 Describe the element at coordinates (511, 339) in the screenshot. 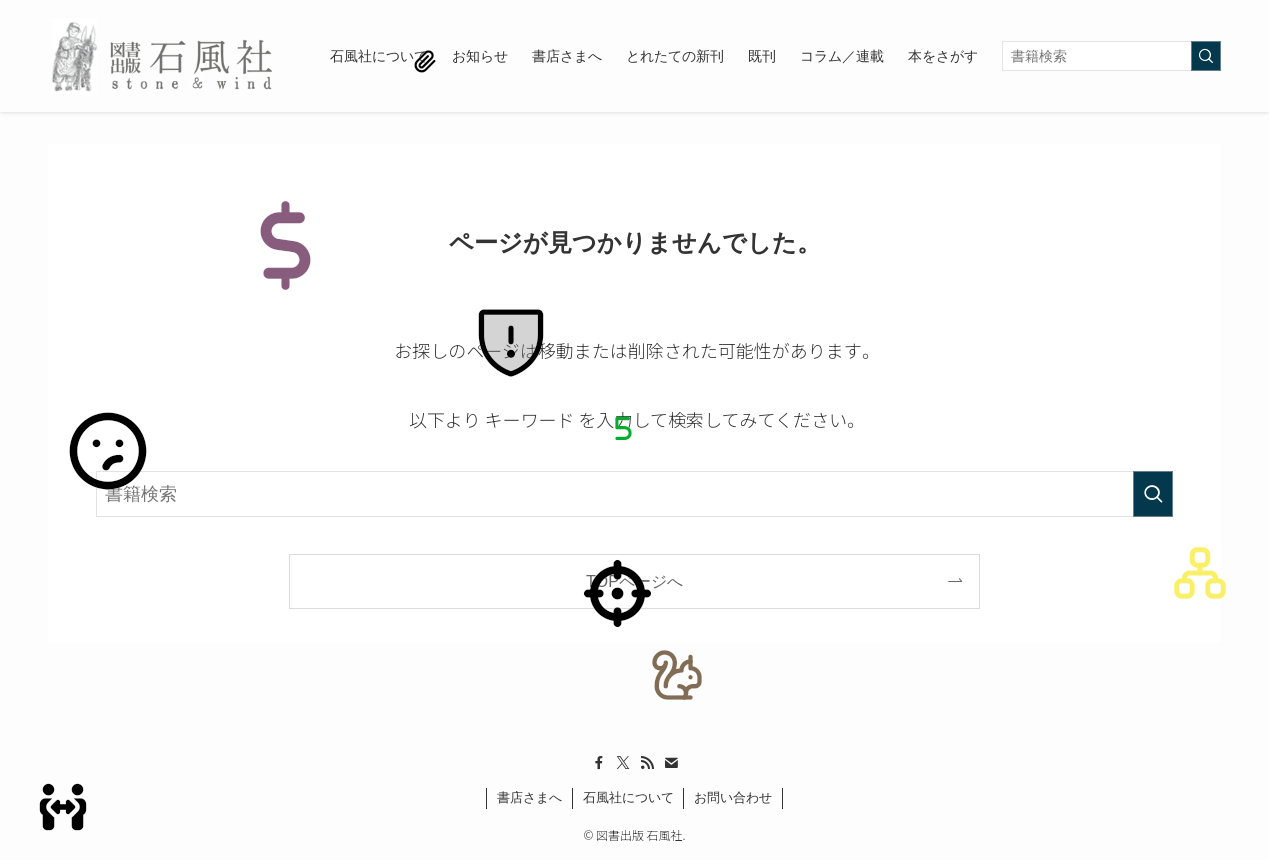

I see `security warning or alert detected` at that location.